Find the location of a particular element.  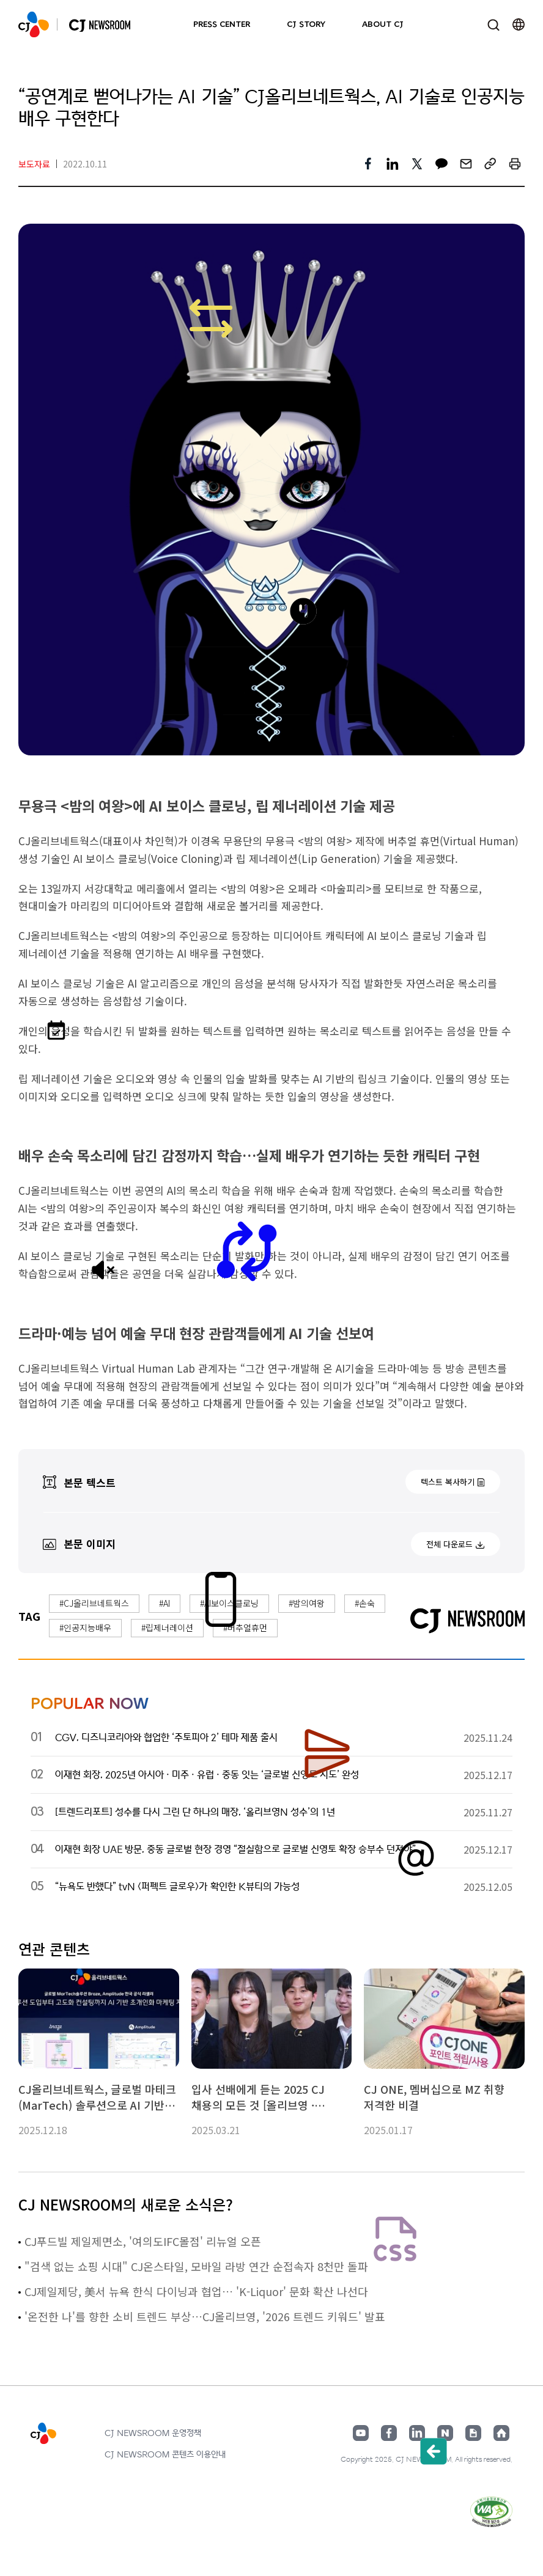

compose a new email is located at coordinates (416, 1858).